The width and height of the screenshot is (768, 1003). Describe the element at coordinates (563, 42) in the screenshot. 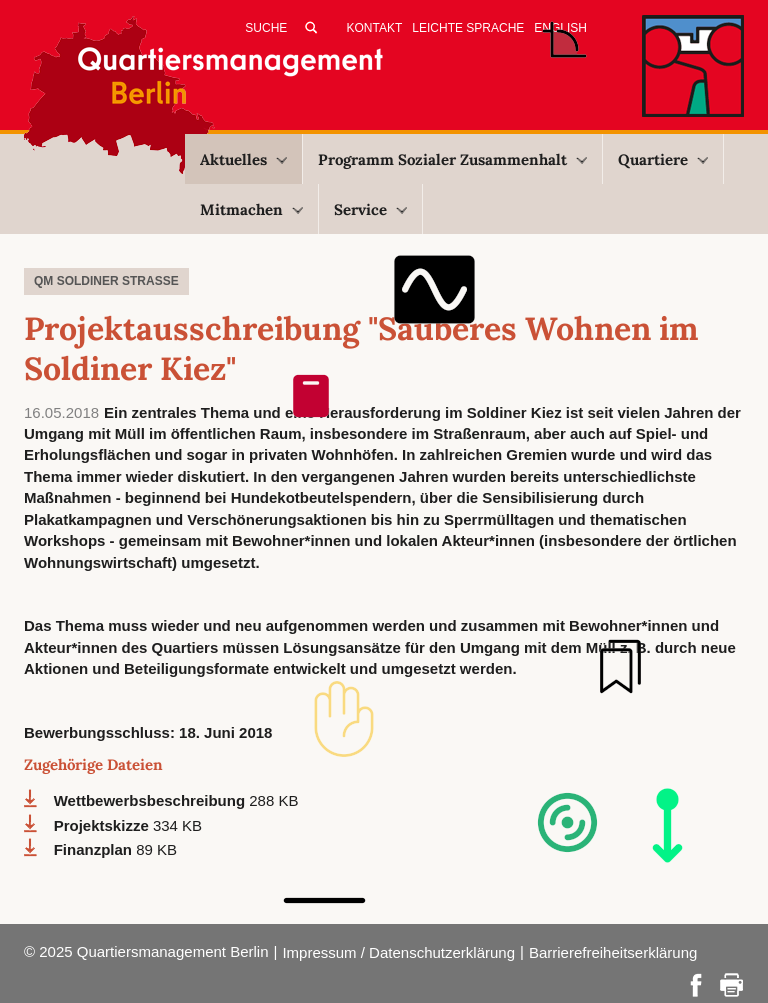

I see `measure or display angle between elements` at that location.